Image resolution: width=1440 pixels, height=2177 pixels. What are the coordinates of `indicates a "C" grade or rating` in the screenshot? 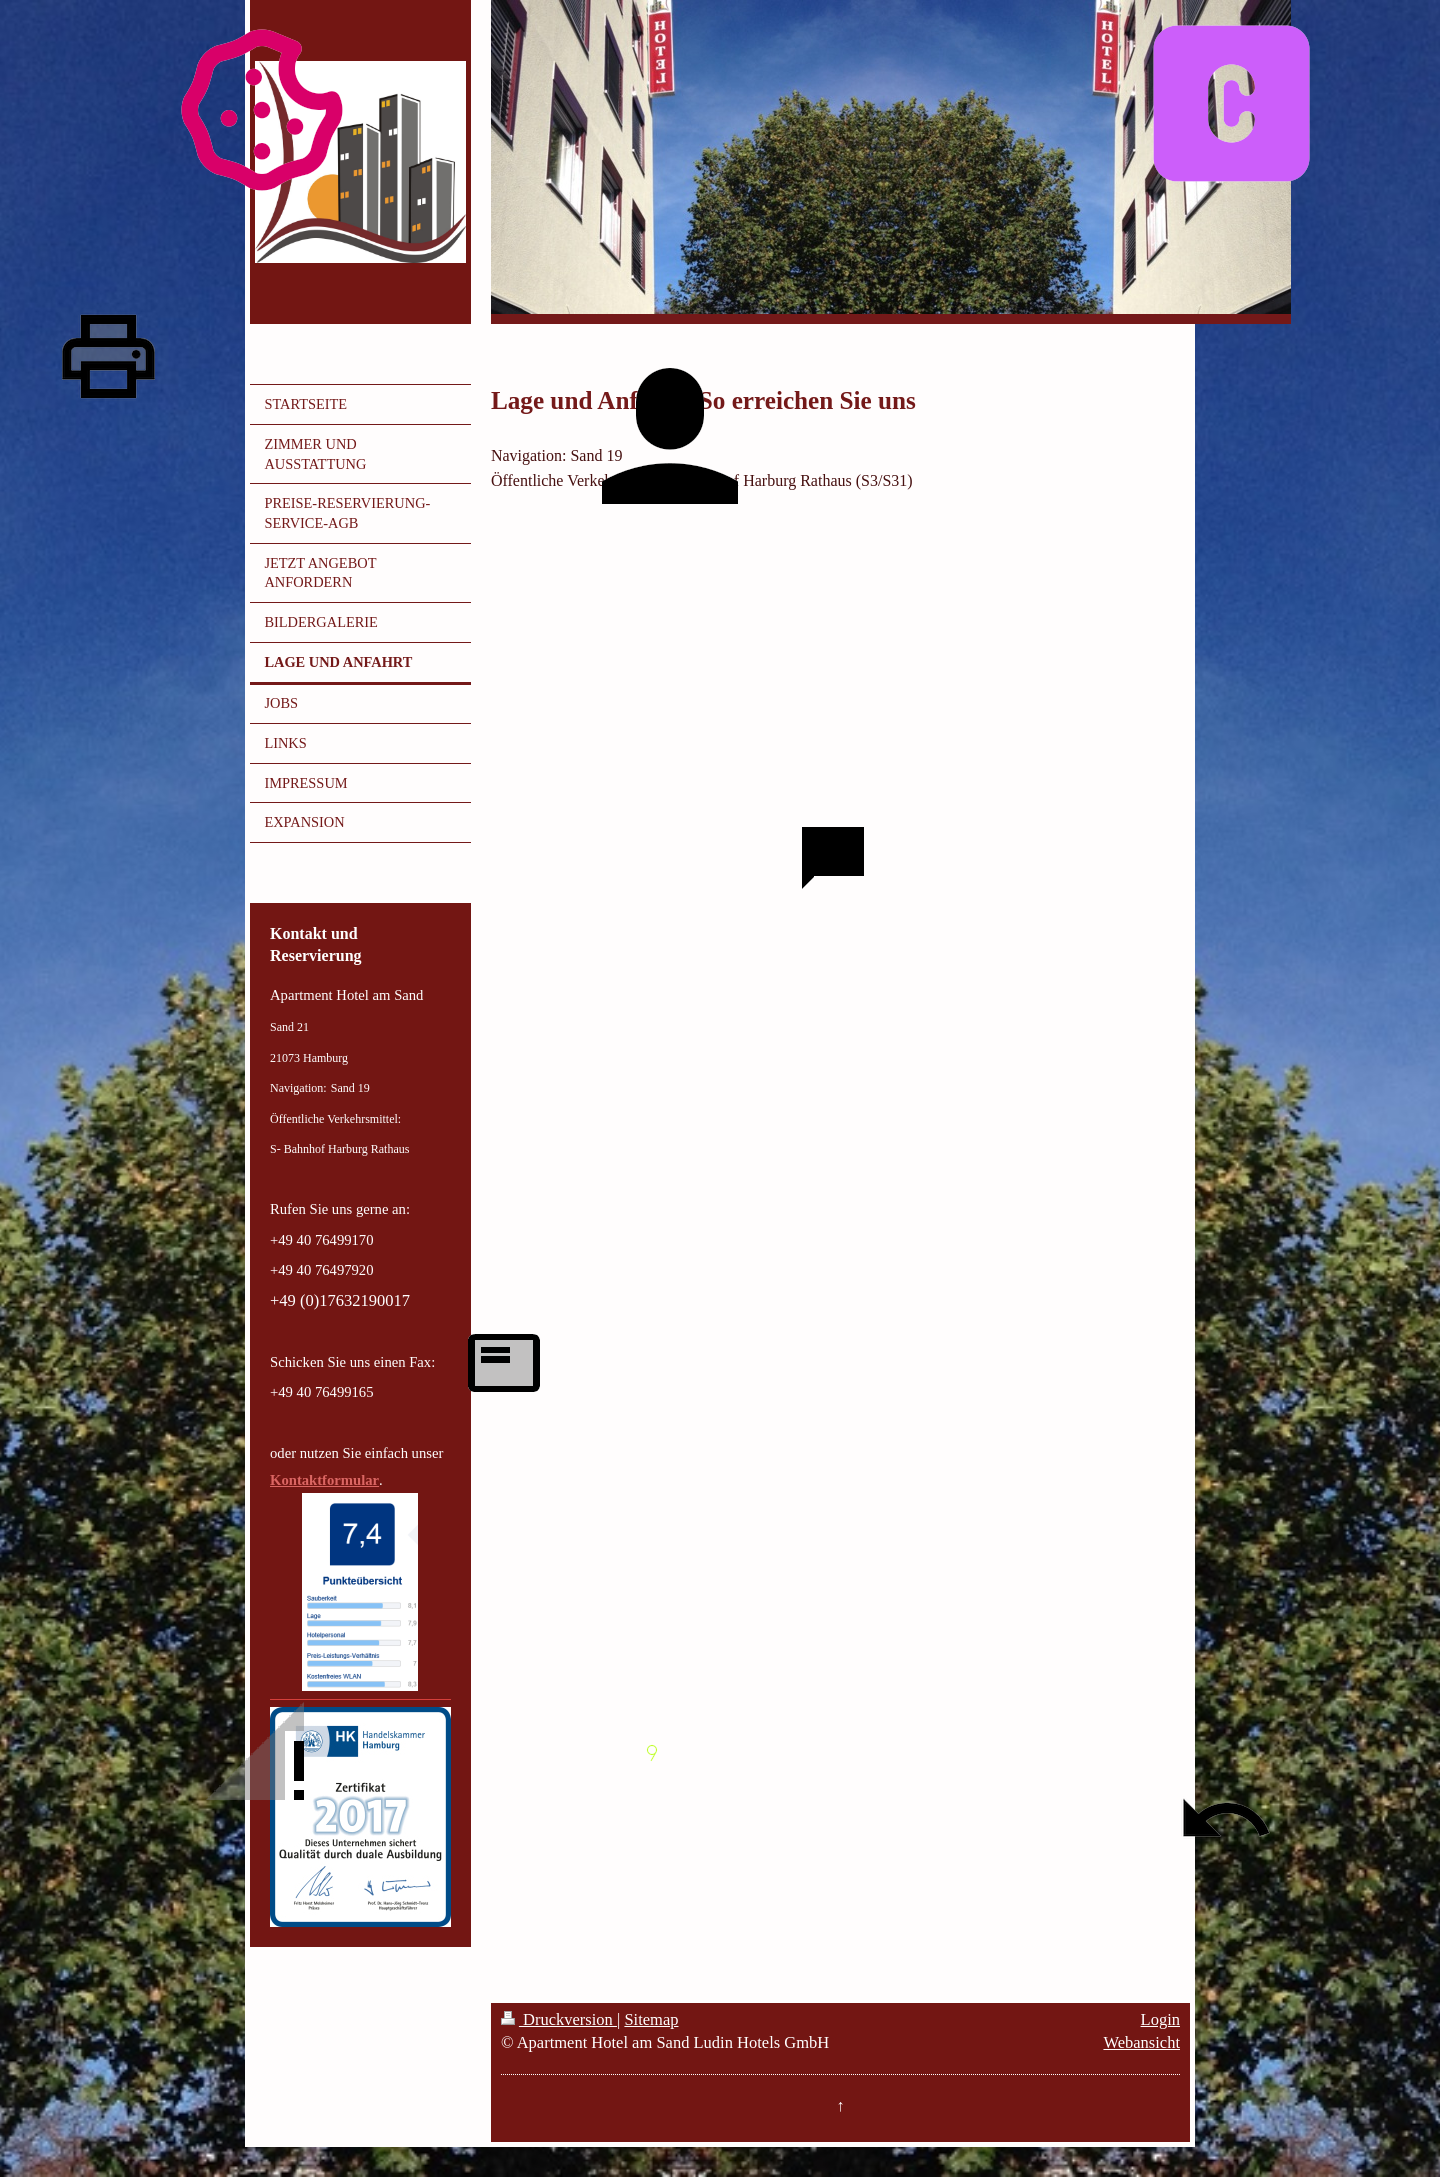 It's located at (1231, 103).